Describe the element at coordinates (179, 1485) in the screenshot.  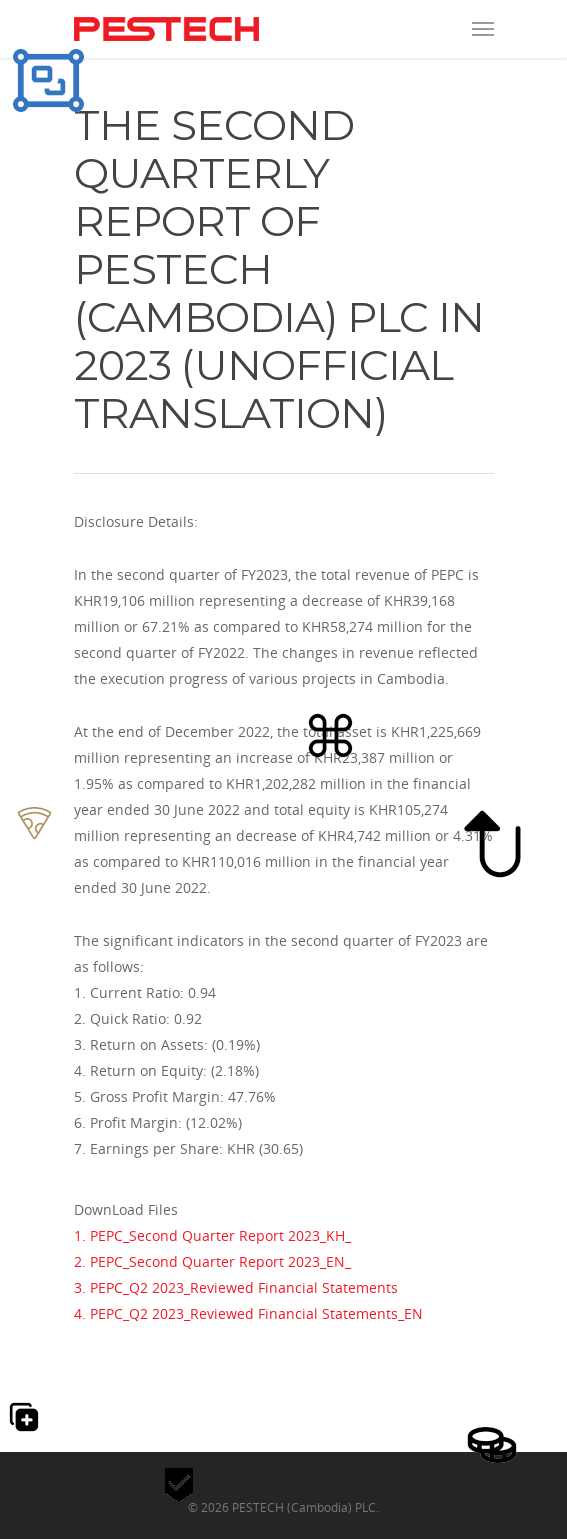
I see `mark location as visited` at that location.